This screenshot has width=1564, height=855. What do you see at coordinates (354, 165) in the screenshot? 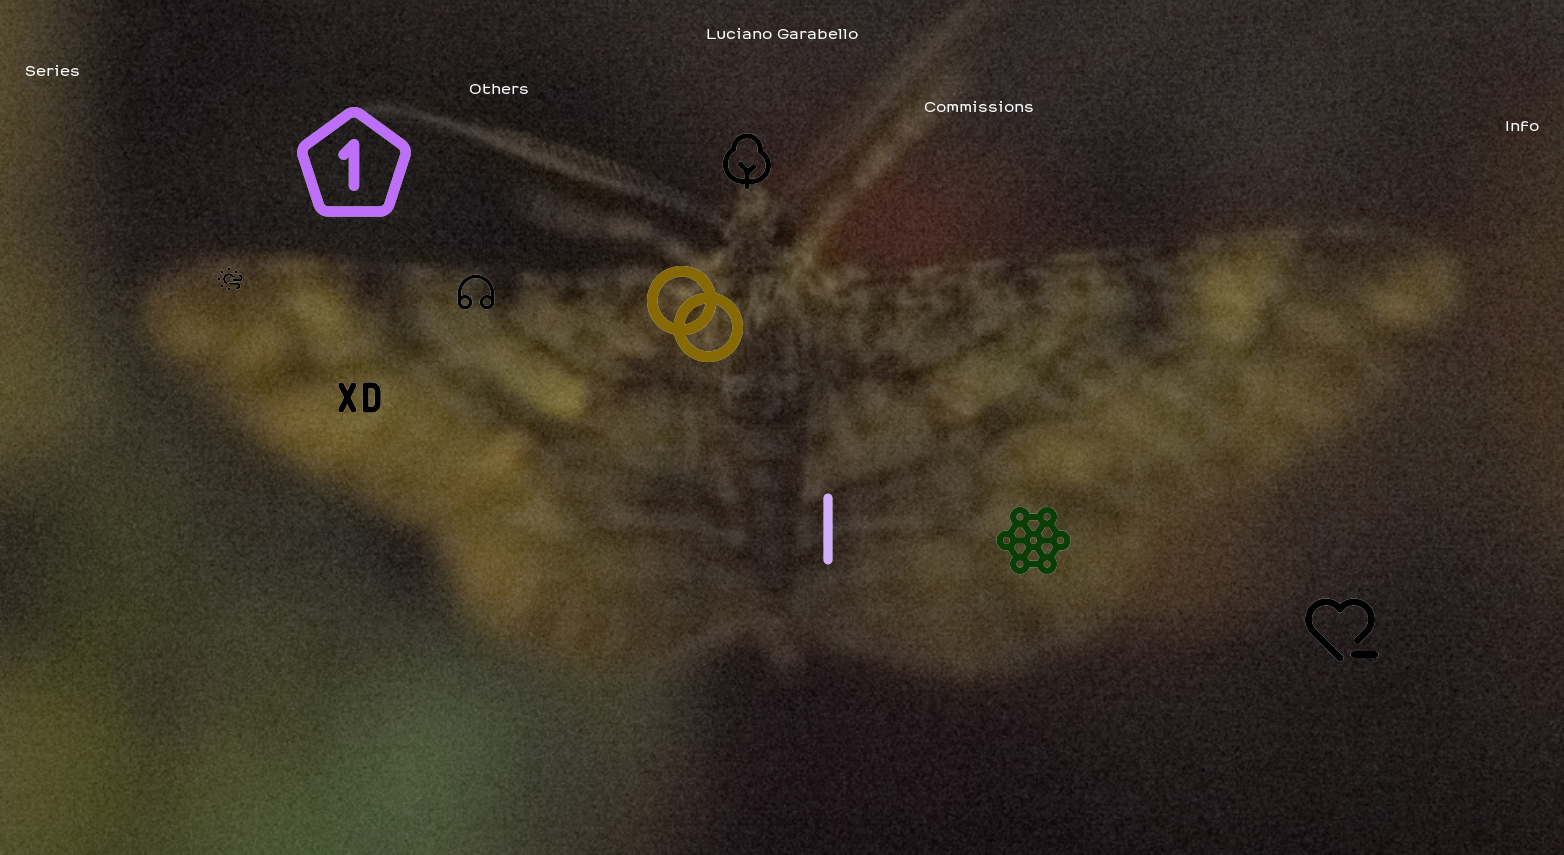
I see `indicates first step or priority level one` at bounding box center [354, 165].